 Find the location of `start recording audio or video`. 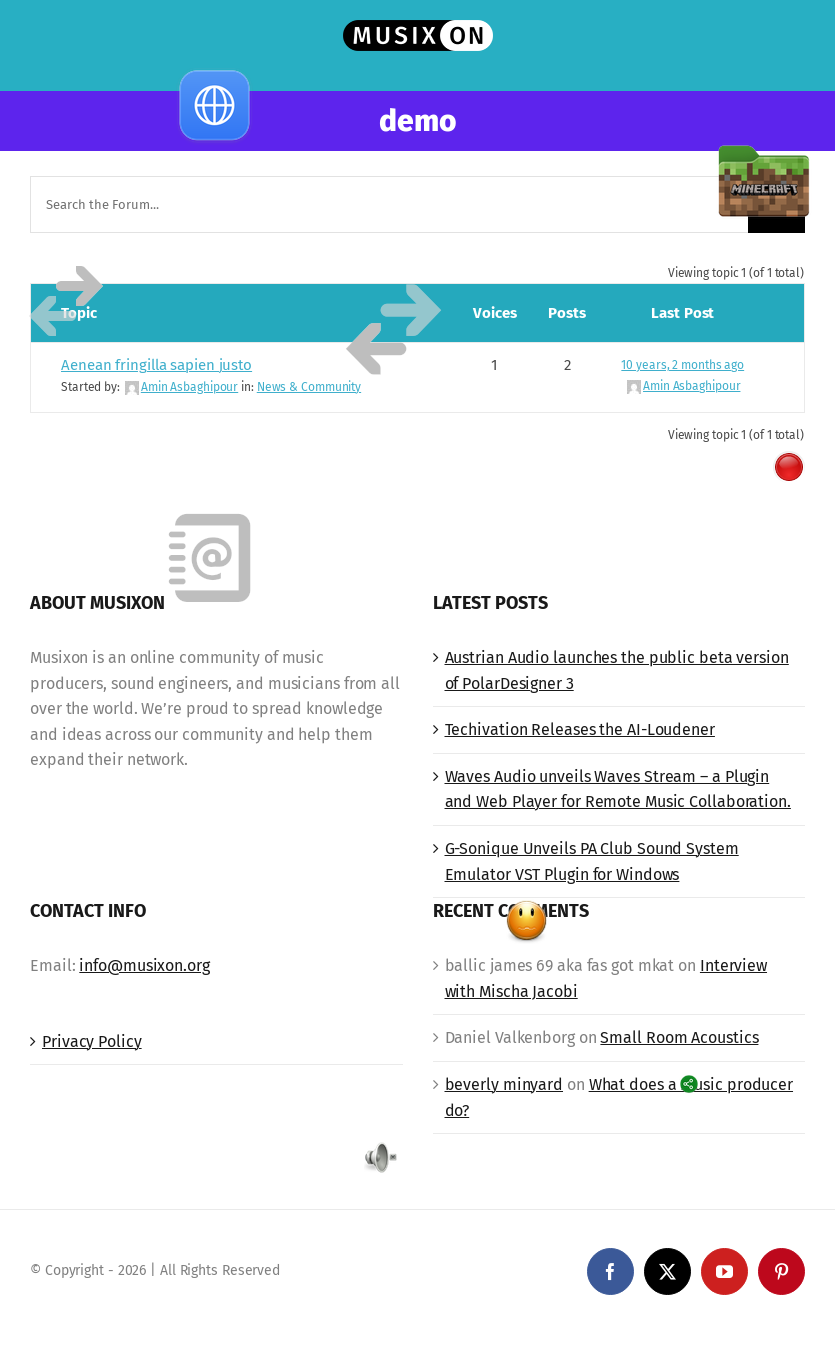

start recording audio or video is located at coordinates (789, 467).